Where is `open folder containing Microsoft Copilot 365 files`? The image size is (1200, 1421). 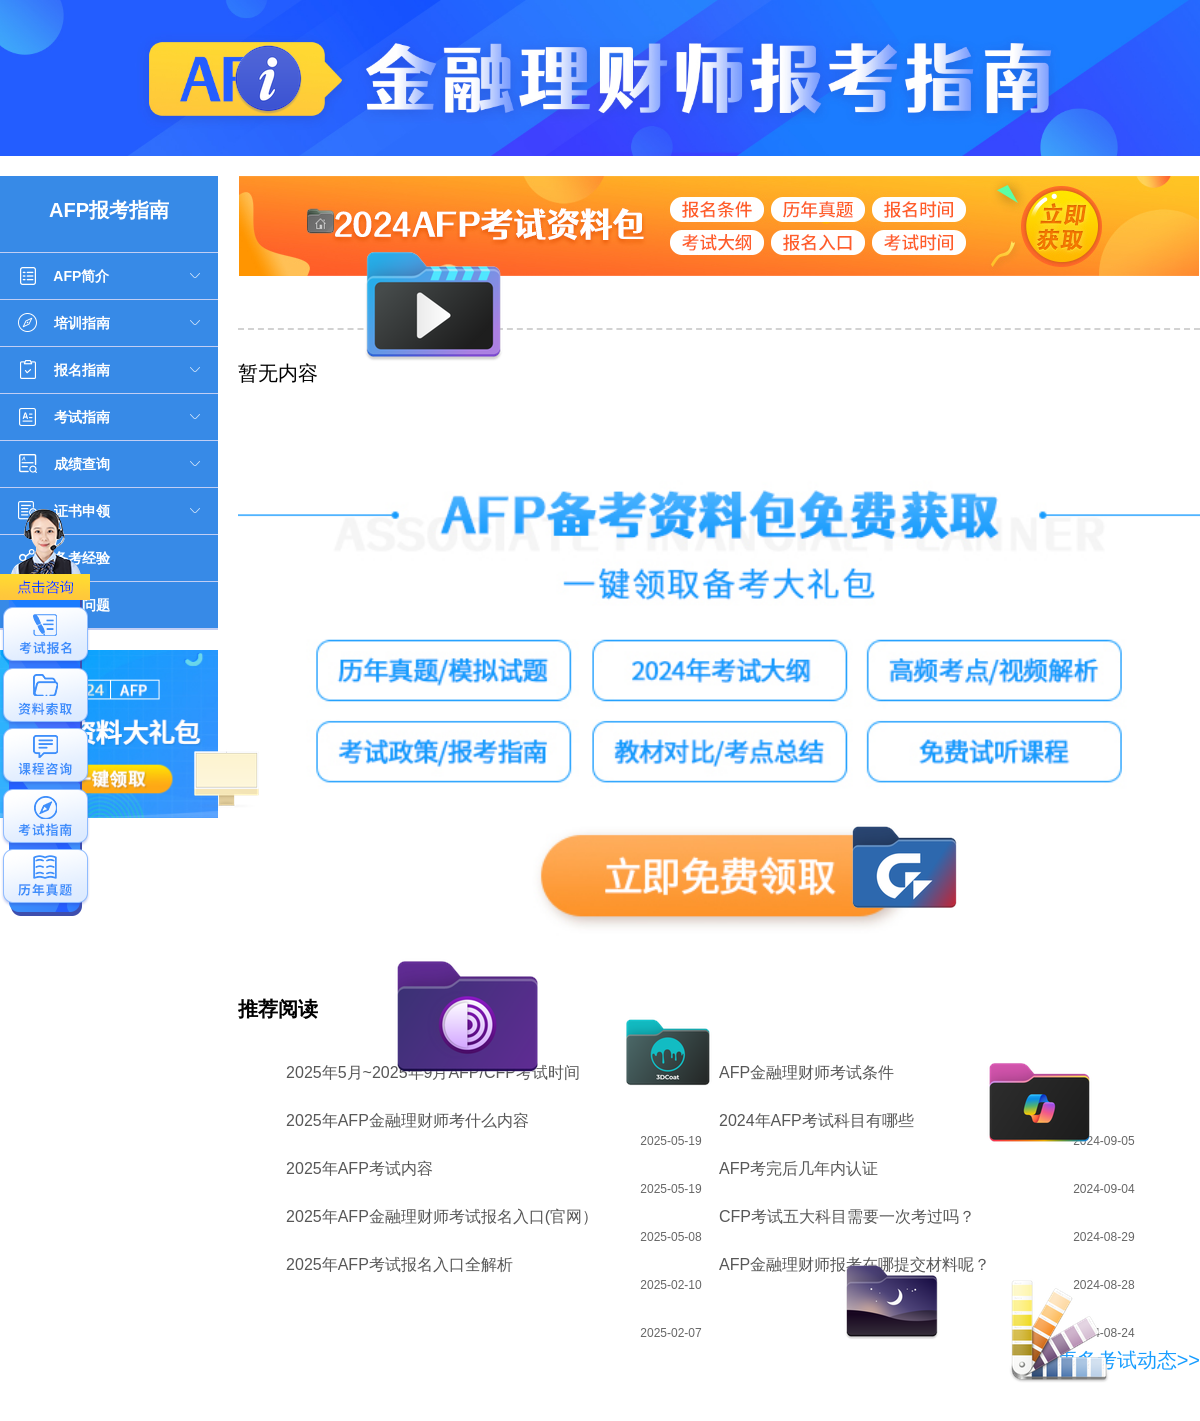
open folder containing Microsoft Copilot 365 files is located at coordinates (1039, 1105).